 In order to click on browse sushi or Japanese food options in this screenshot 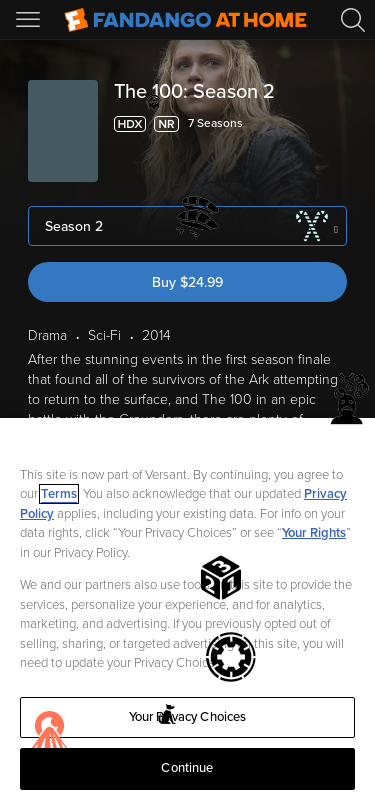, I will do `click(197, 216)`.